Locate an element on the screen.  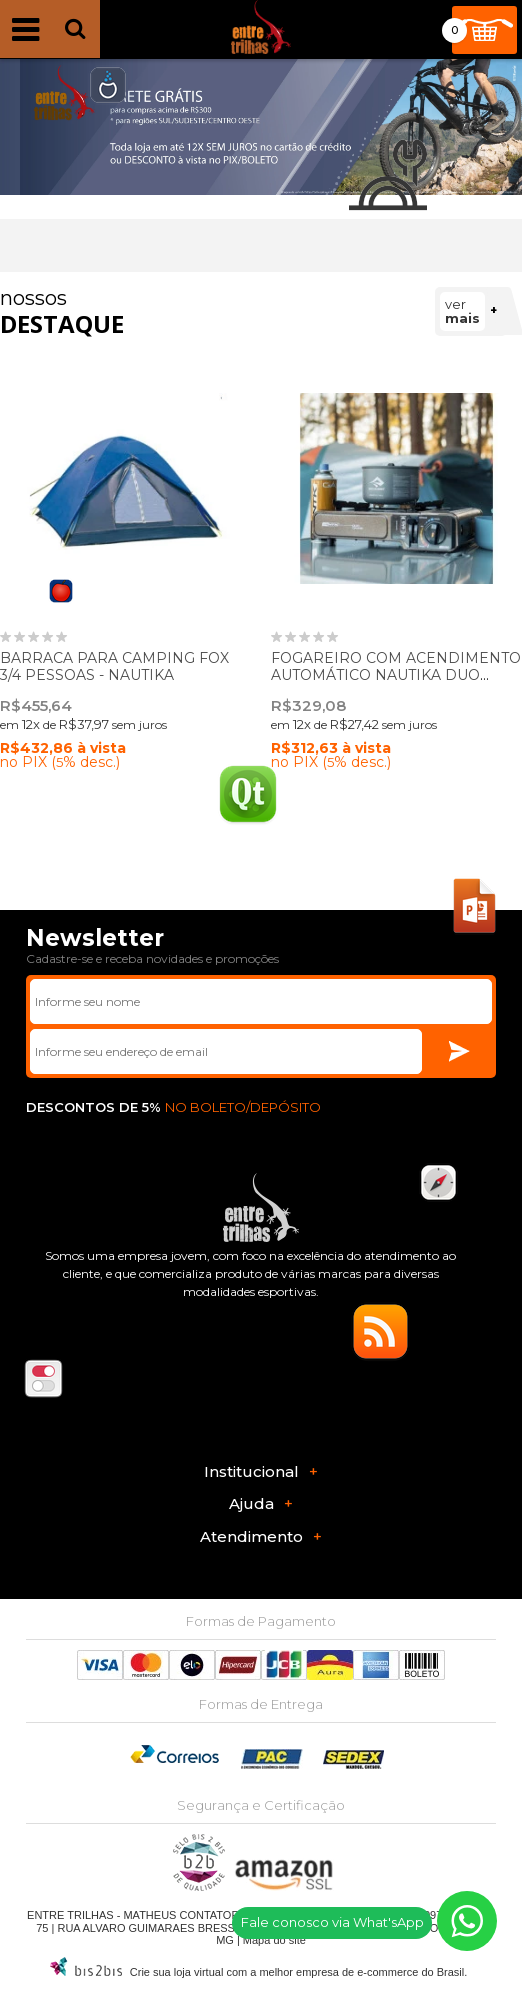
powerpoint template file with macros enabled is located at coordinates (474, 905).